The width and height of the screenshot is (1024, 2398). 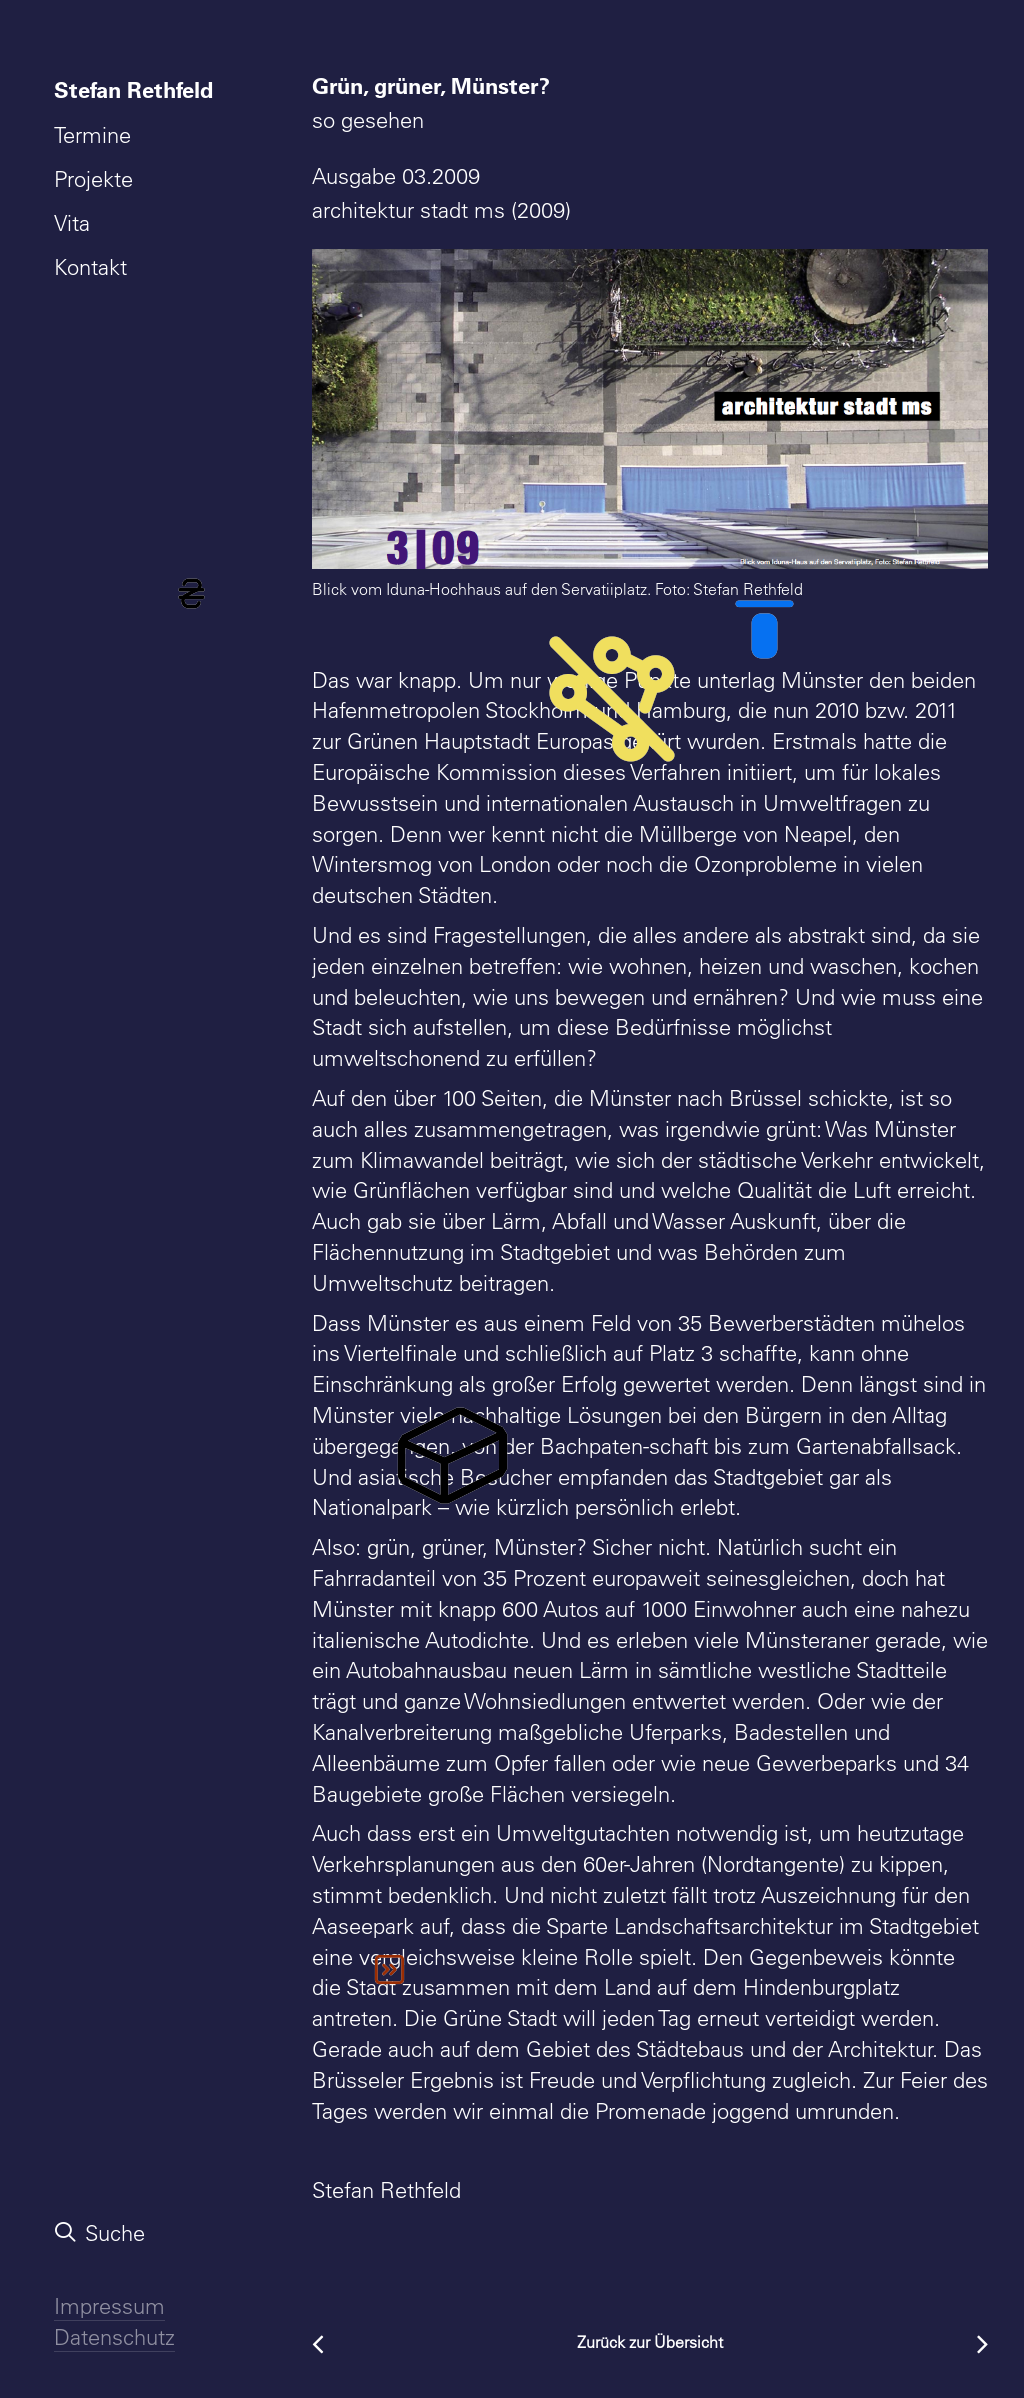 I want to click on navigate forward or skip ahead, so click(x=389, y=1969).